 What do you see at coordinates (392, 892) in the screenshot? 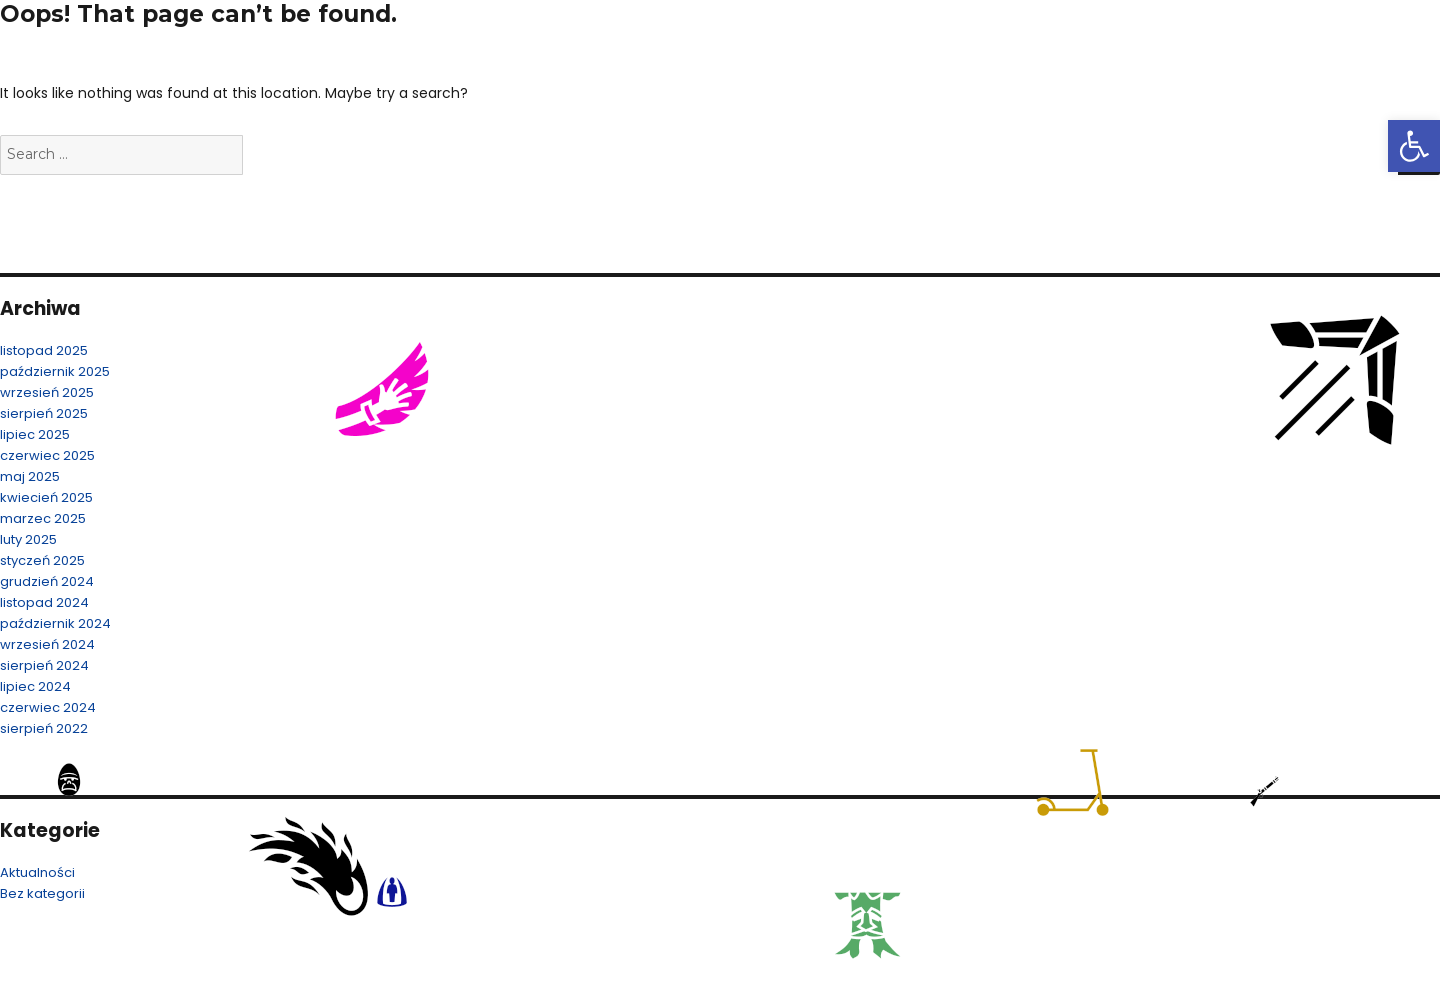
I see `notification security settings` at bounding box center [392, 892].